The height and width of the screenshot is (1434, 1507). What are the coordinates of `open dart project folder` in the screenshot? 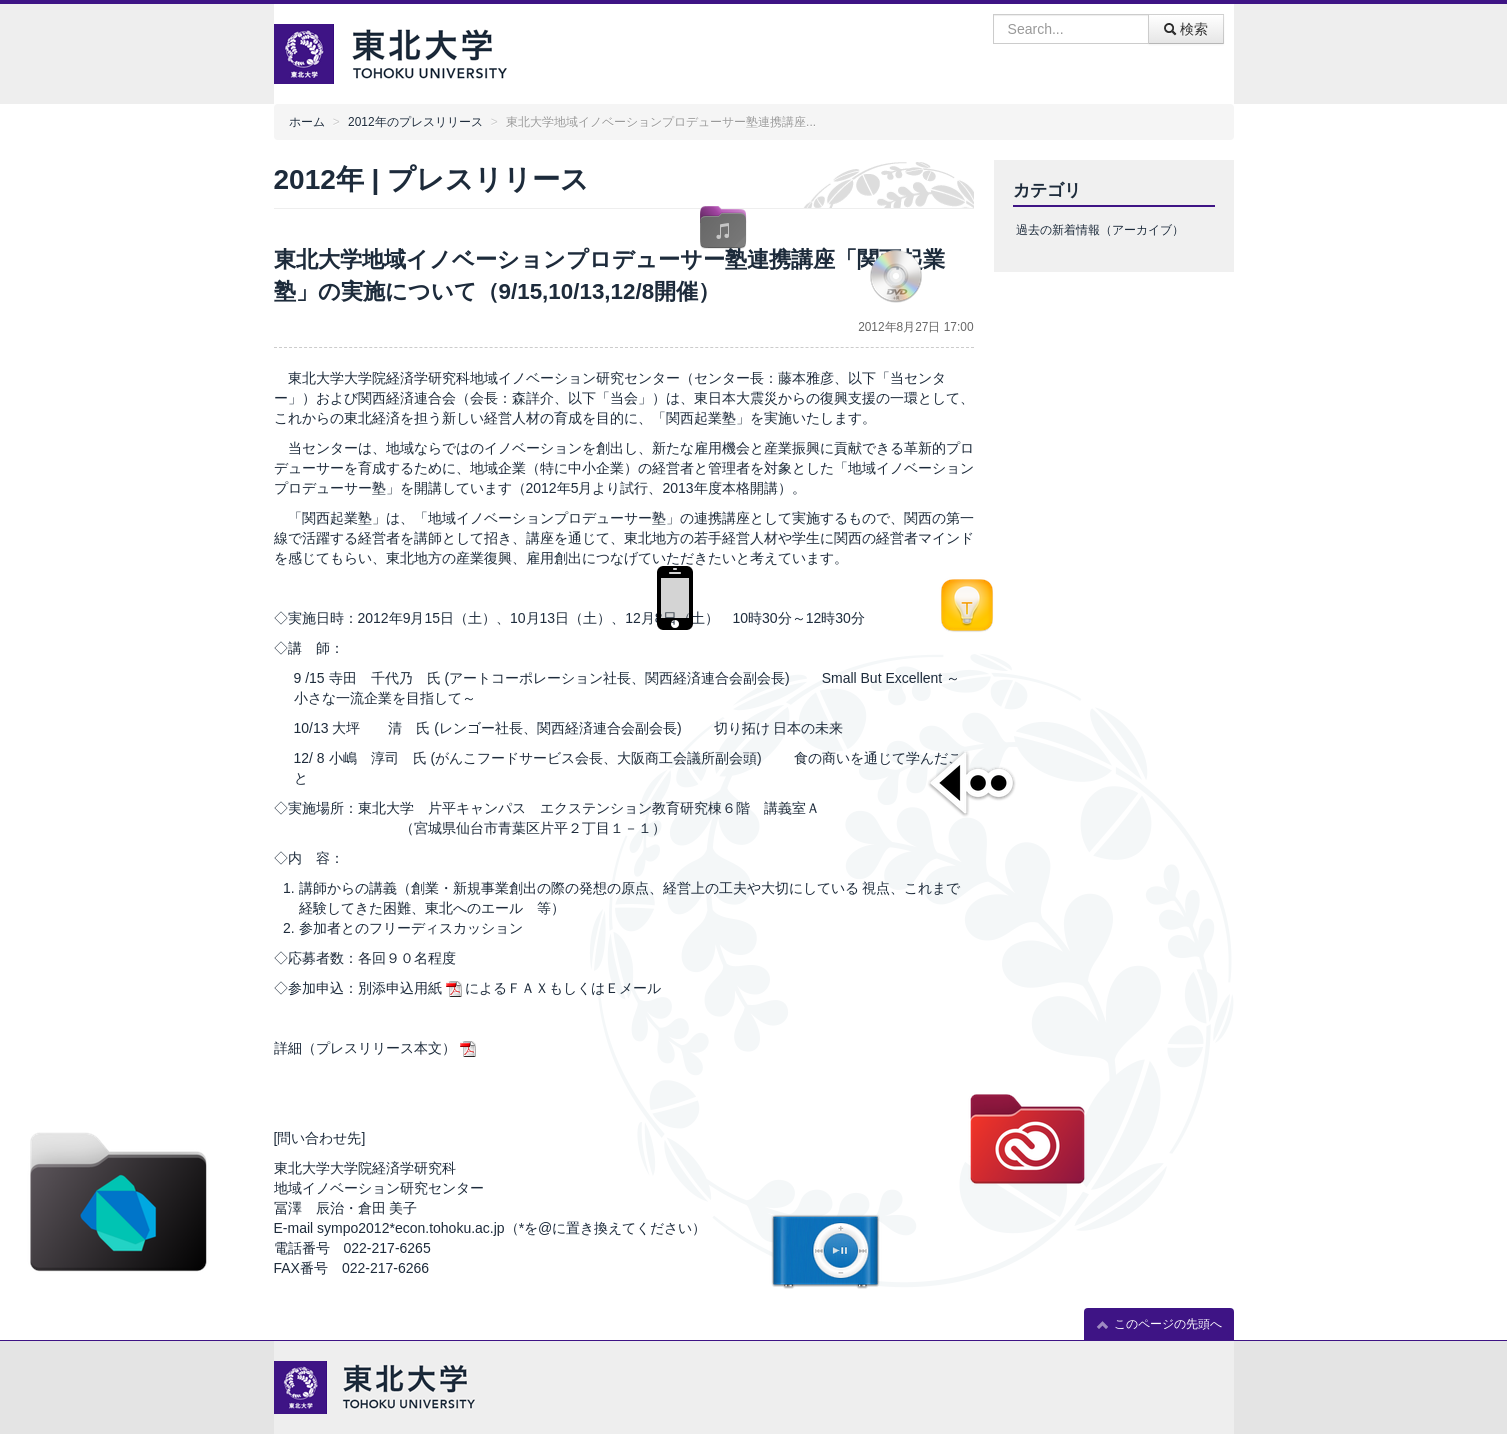 It's located at (117, 1206).